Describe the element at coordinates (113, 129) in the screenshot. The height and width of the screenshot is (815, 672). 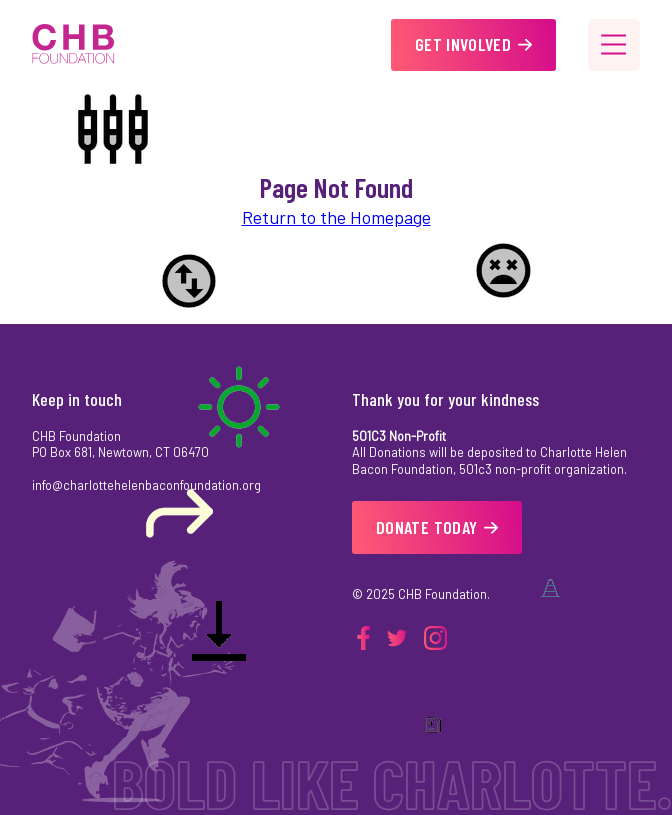
I see `configure audio/video input settings` at that location.